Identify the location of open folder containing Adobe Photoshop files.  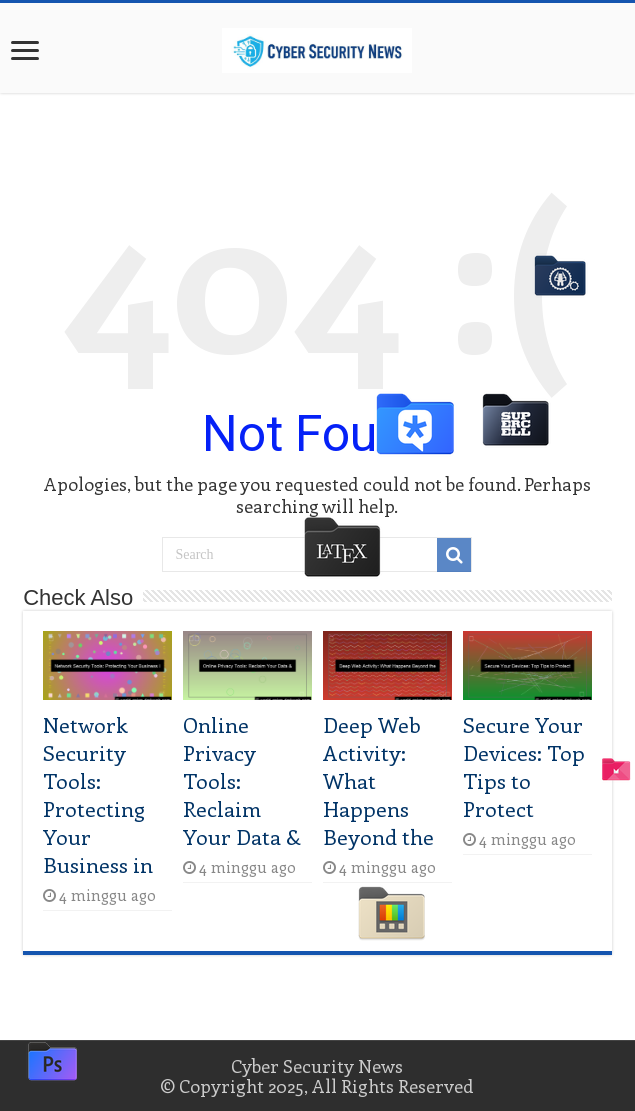
(52, 1062).